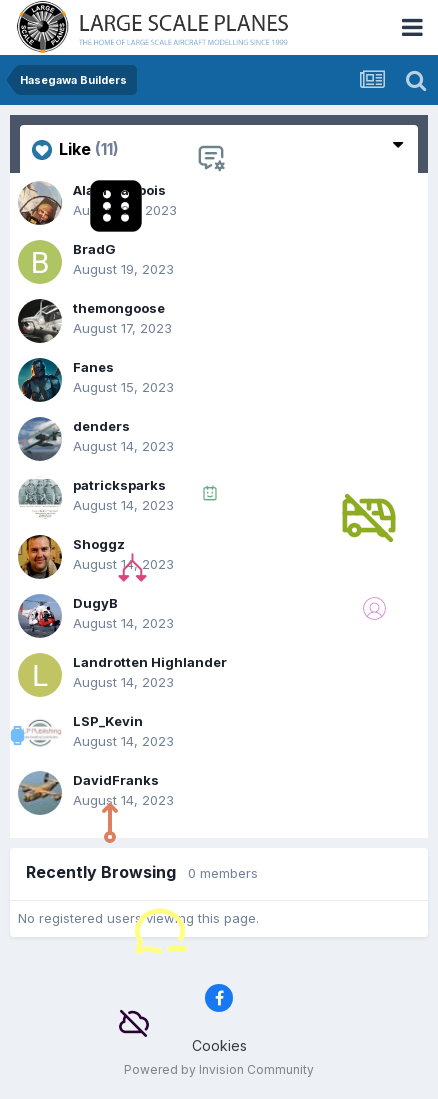 Image resolution: width=438 pixels, height=1099 pixels. Describe the element at coordinates (110, 823) in the screenshot. I see `scroll to top of page` at that location.